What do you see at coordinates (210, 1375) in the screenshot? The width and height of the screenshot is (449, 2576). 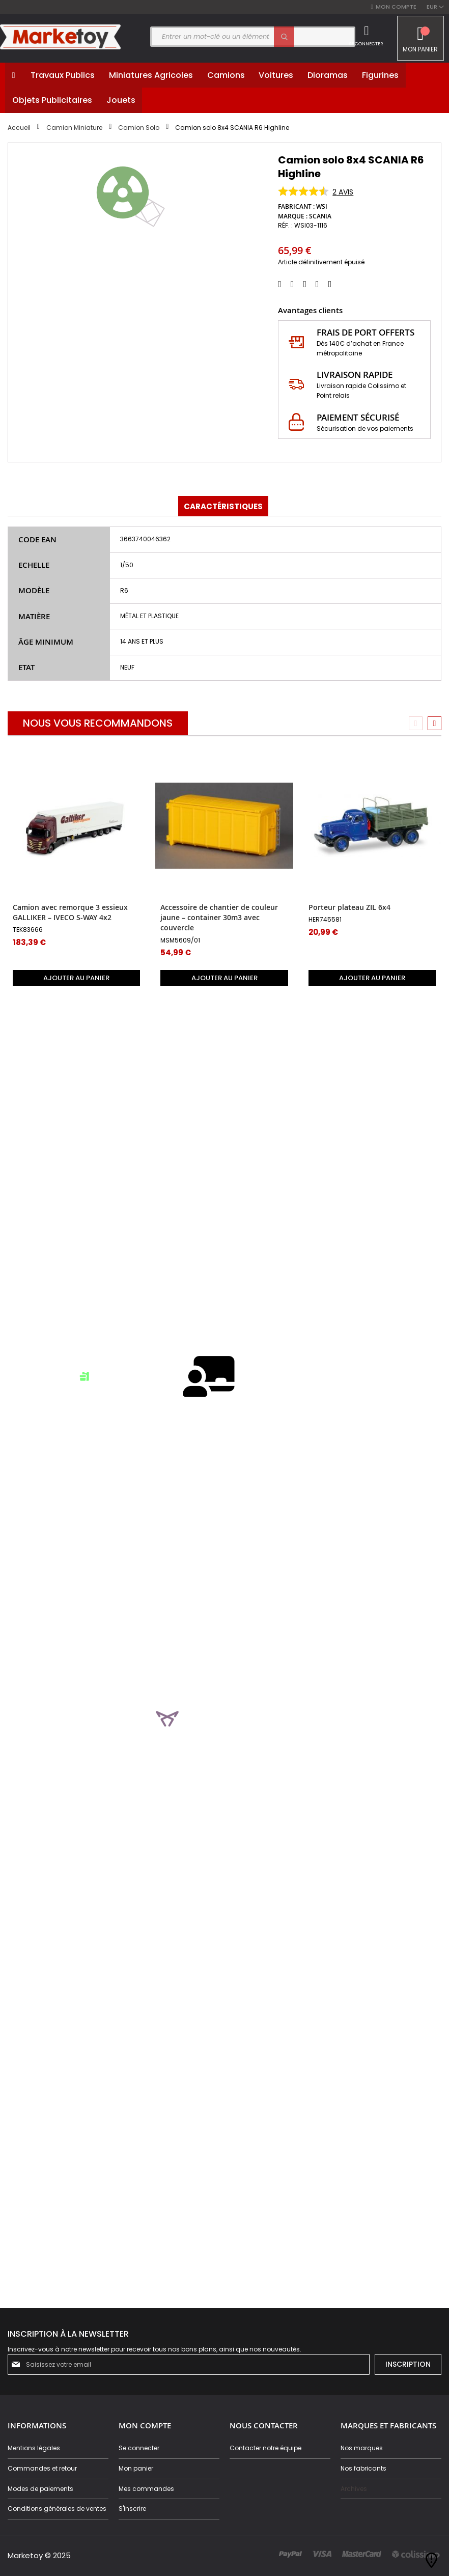 I see `access teaching or presentation tools` at bounding box center [210, 1375].